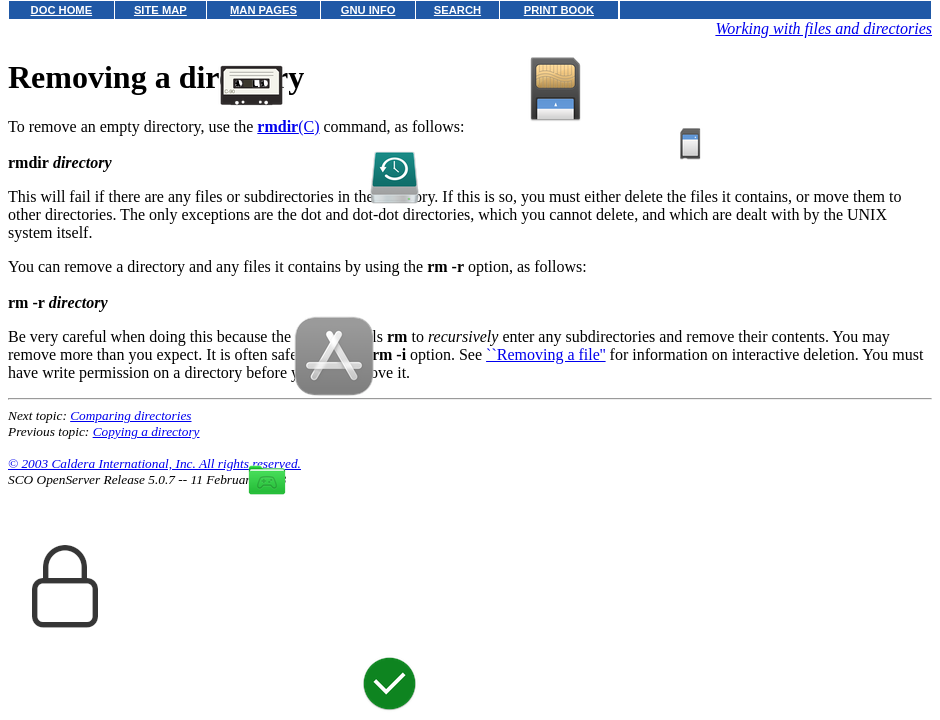  I want to click on indicates a default or selected item, so click(389, 683).